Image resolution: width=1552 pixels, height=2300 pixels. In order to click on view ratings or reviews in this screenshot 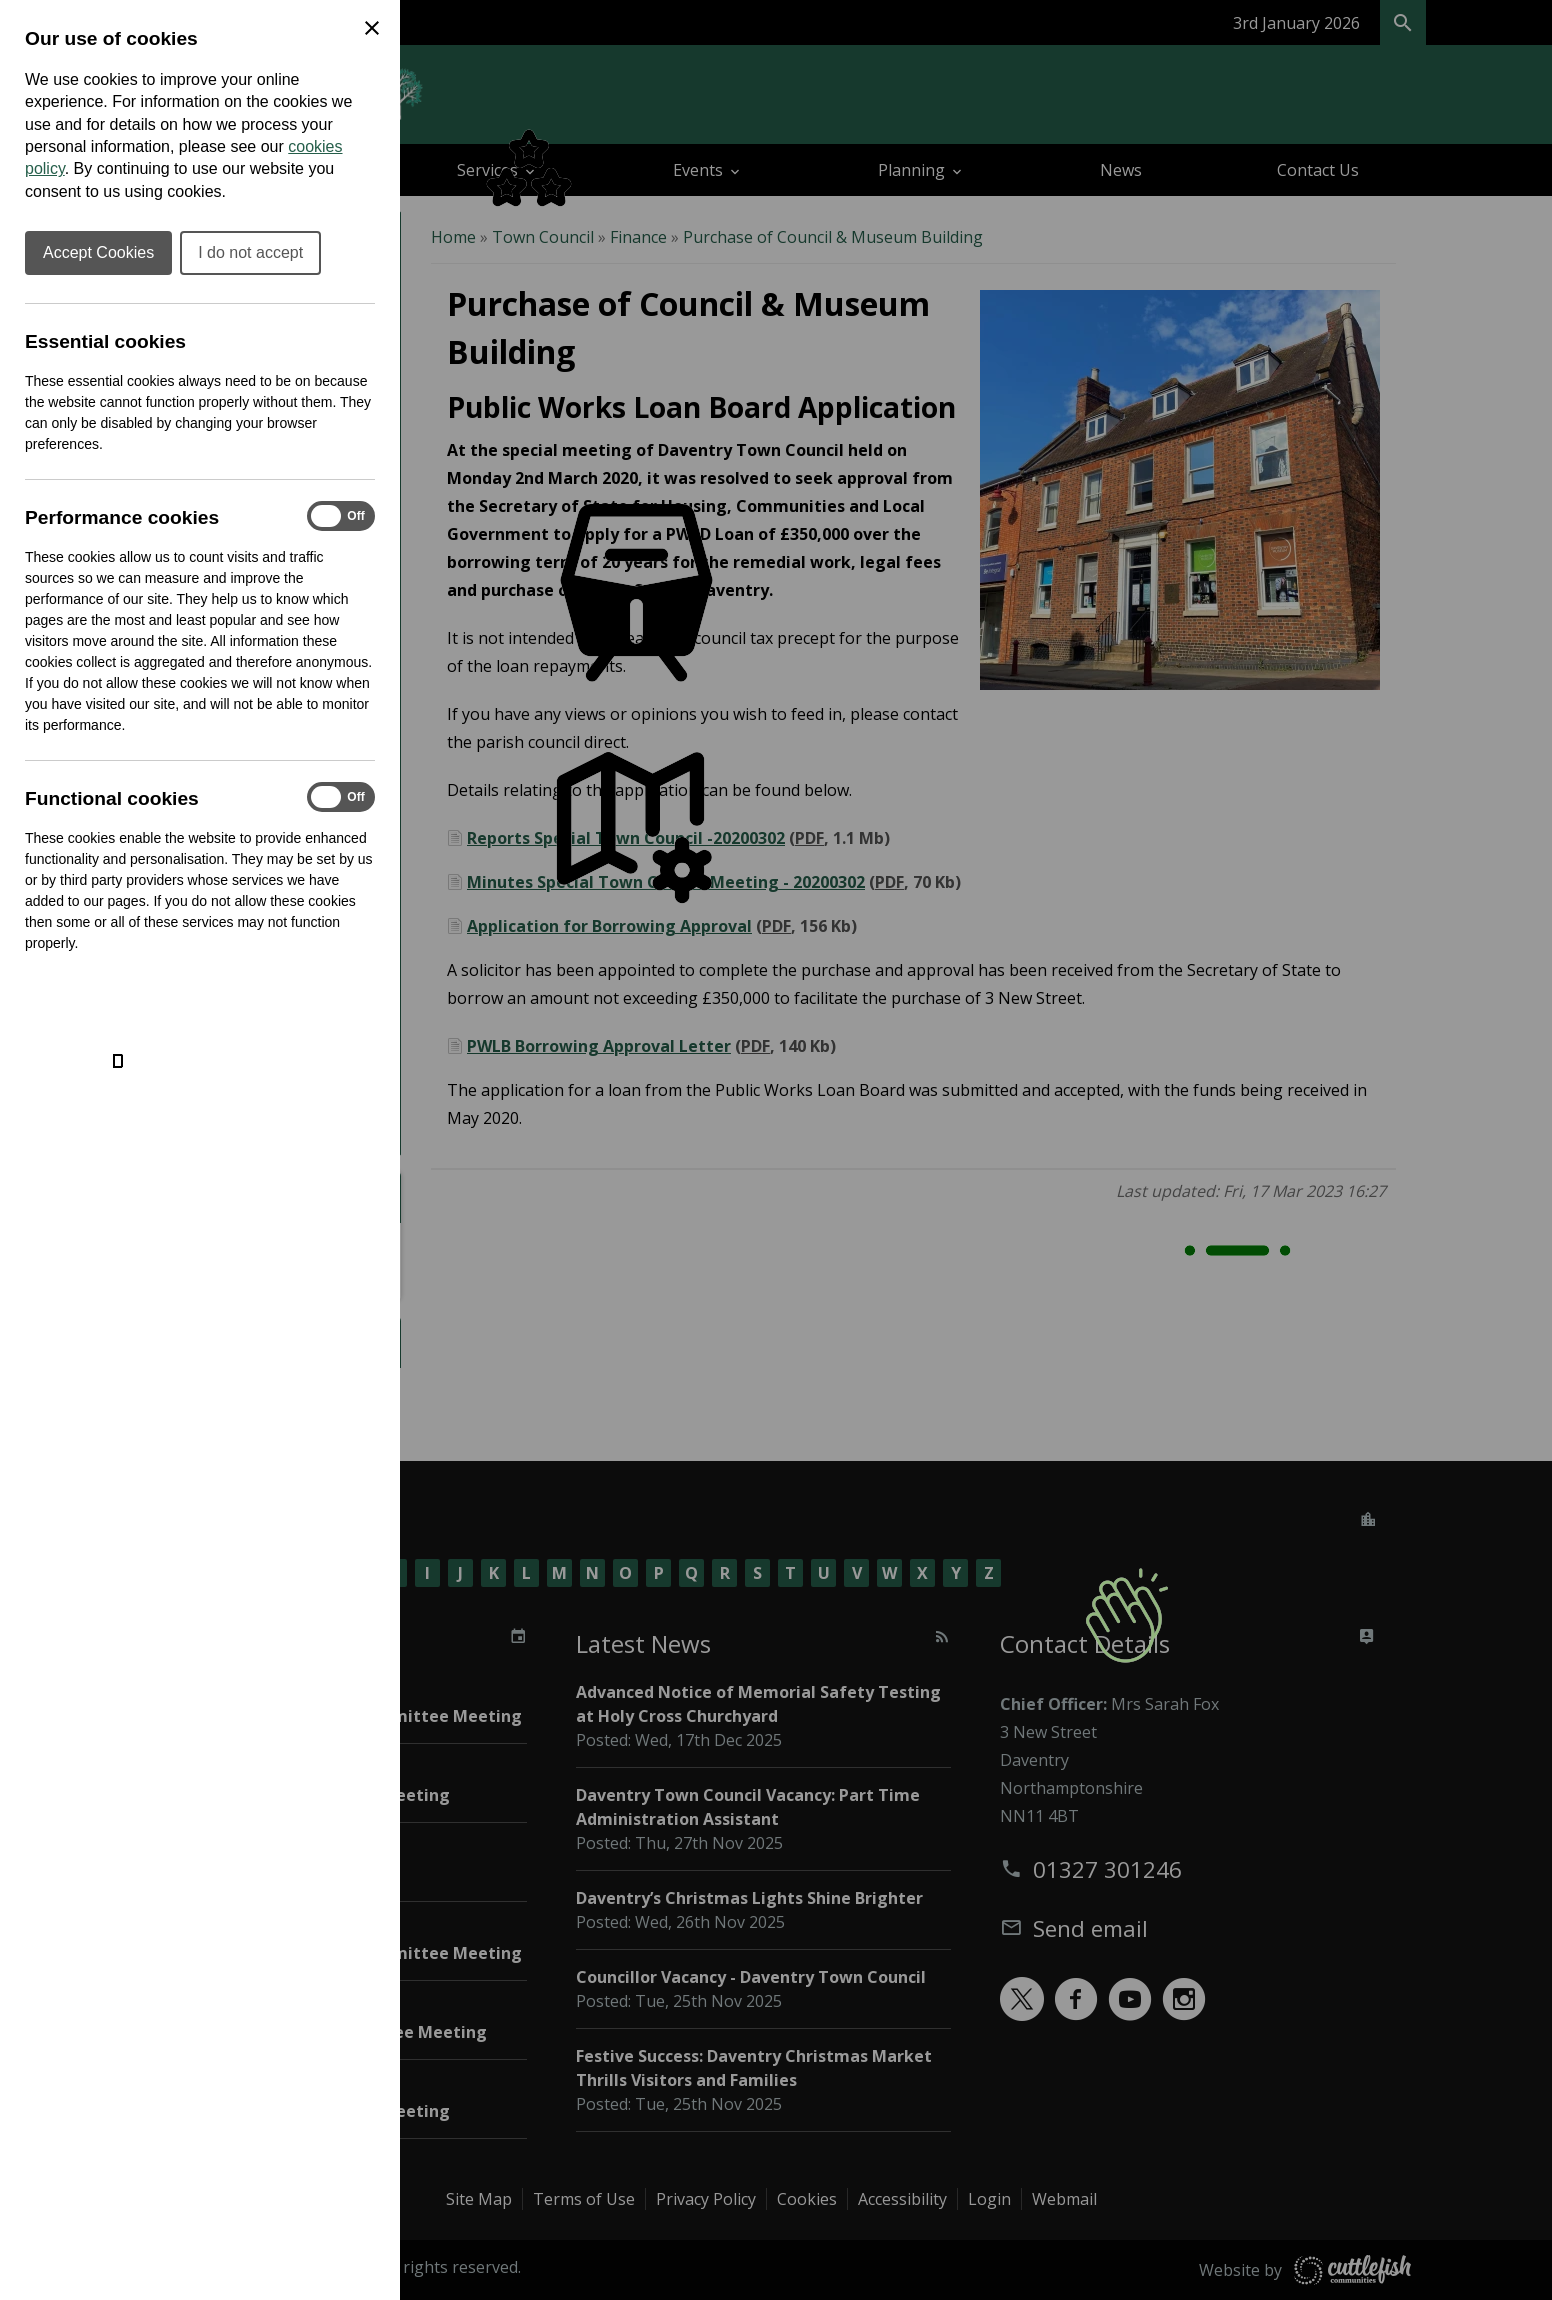, I will do `click(529, 168)`.